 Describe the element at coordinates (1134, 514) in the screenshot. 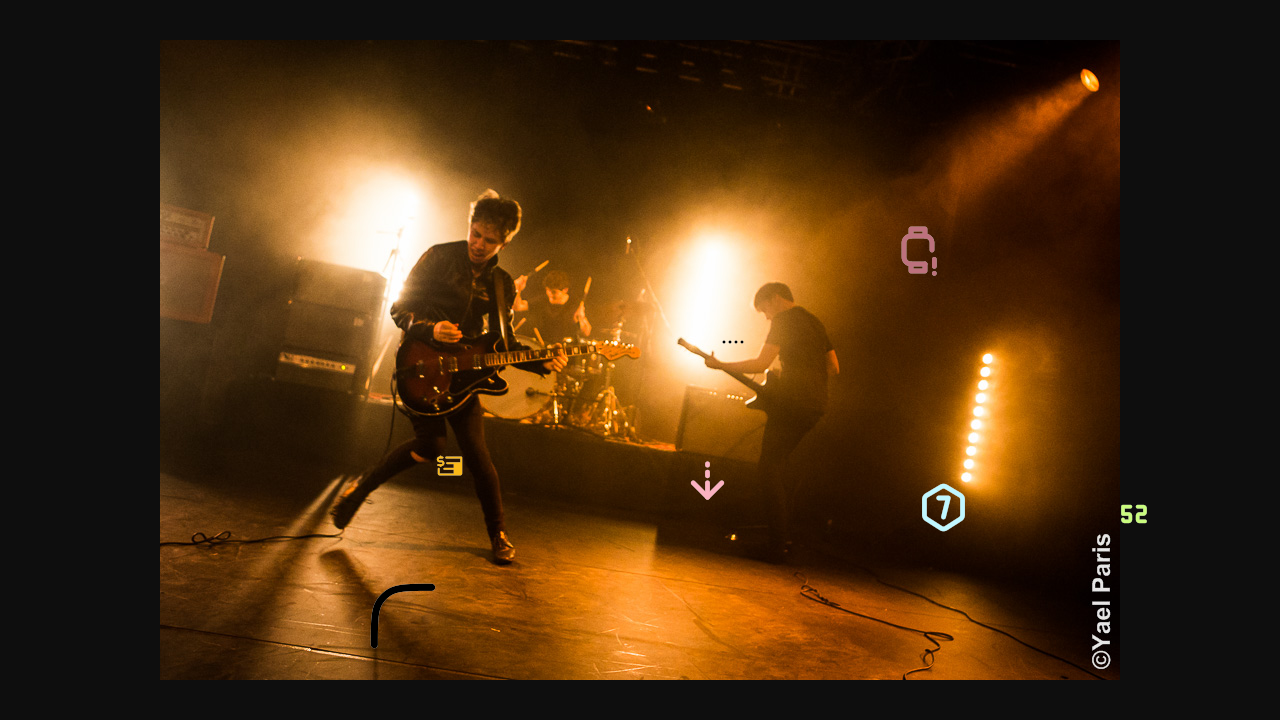

I see `indicates item number 52 in a list or sequence` at that location.